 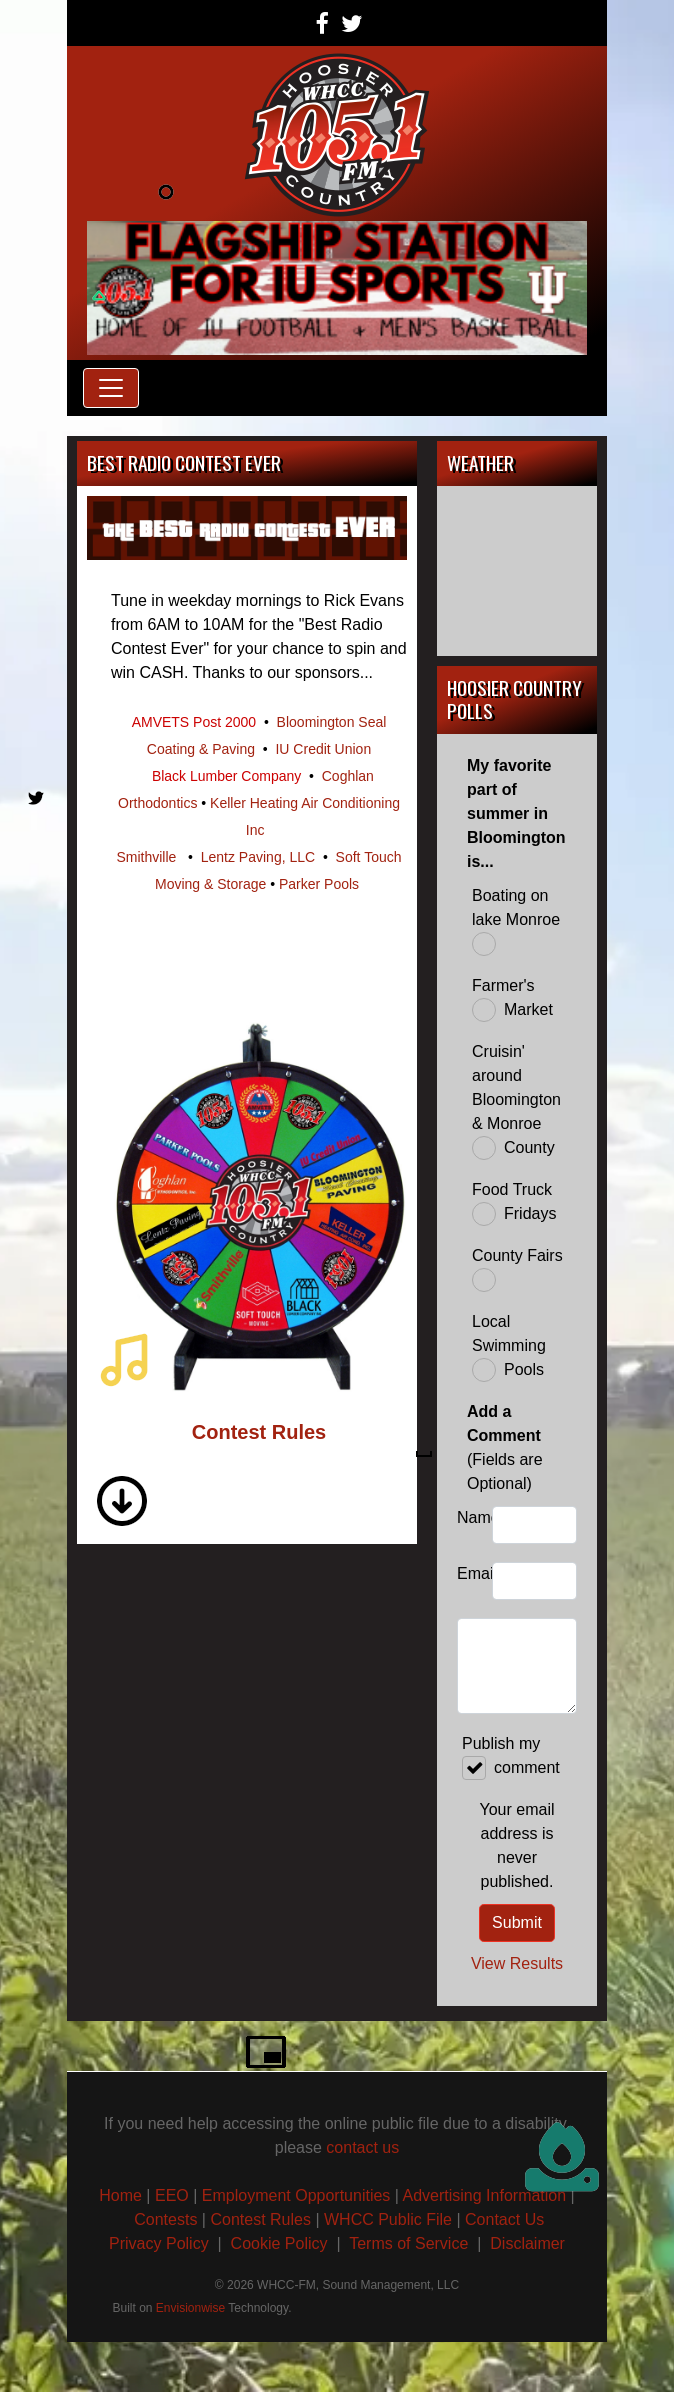 What do you see at coordinates (166, 192) in the screenshot?
I see `indicates a data point or marker on a graph` at bounding box center [166, 192].